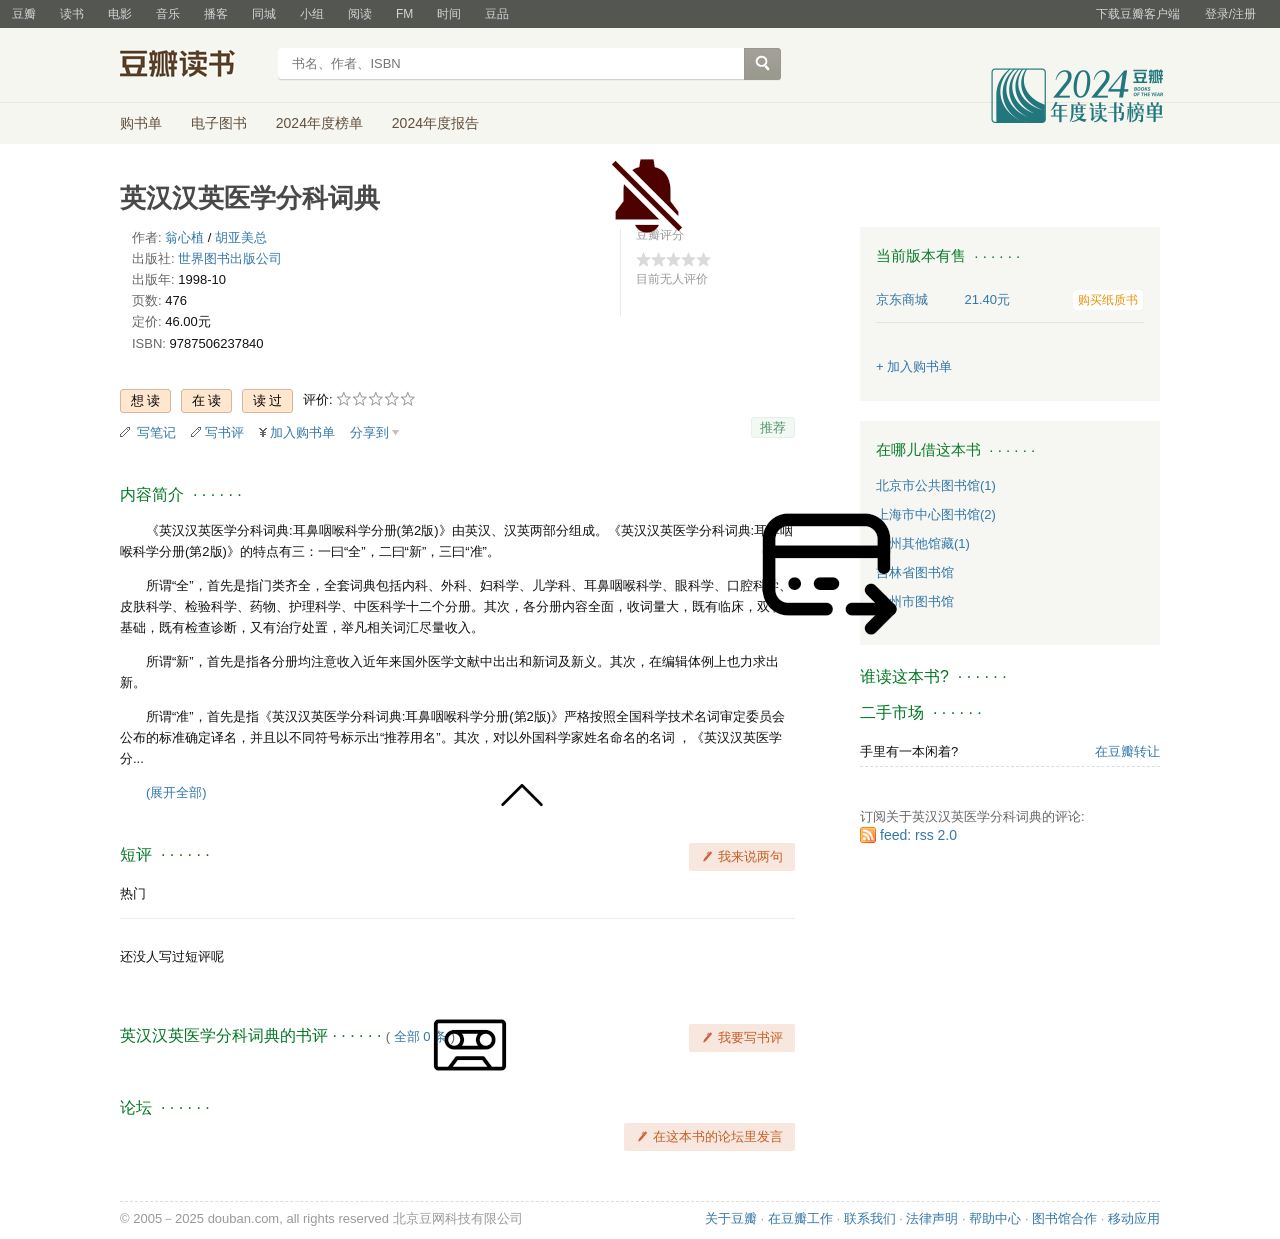  I want to click on collapse an expanded section, so click(522, 797).